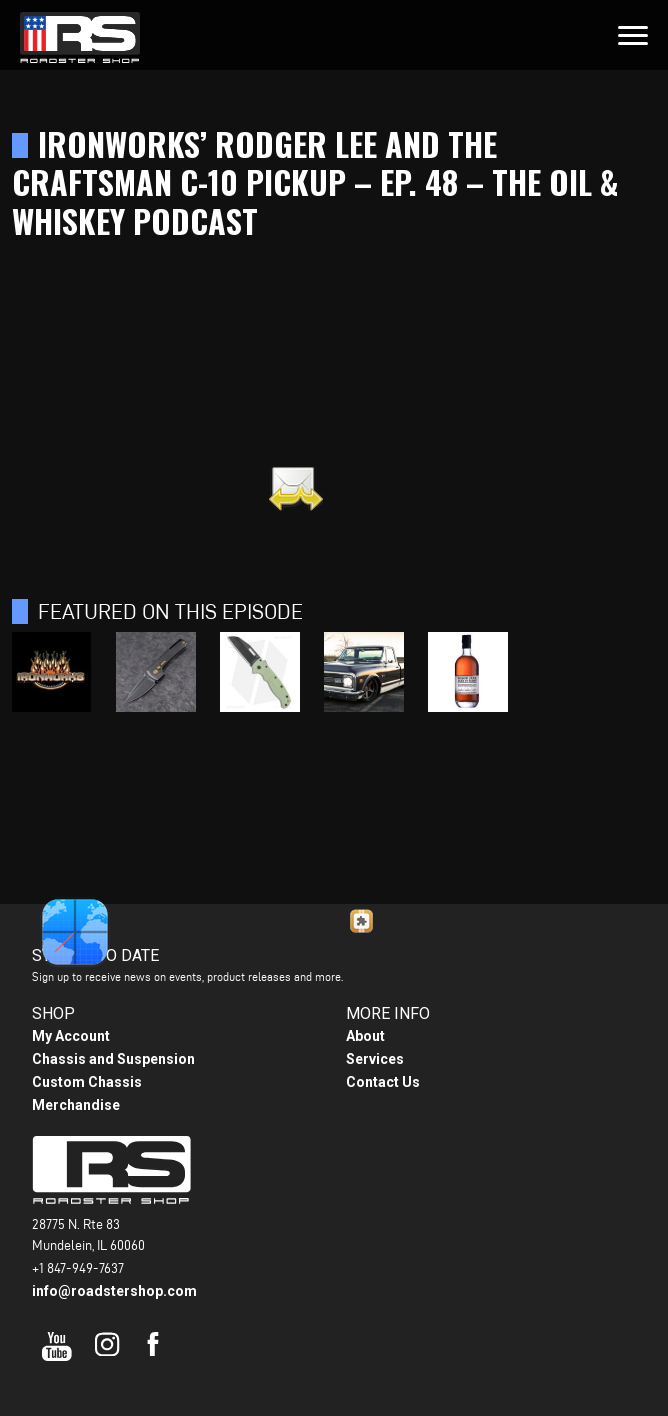  What do you see at coordinates (296, 484) in the screenshot?
I see `reply to all recipients of an email` at bounding box center [296, 484].